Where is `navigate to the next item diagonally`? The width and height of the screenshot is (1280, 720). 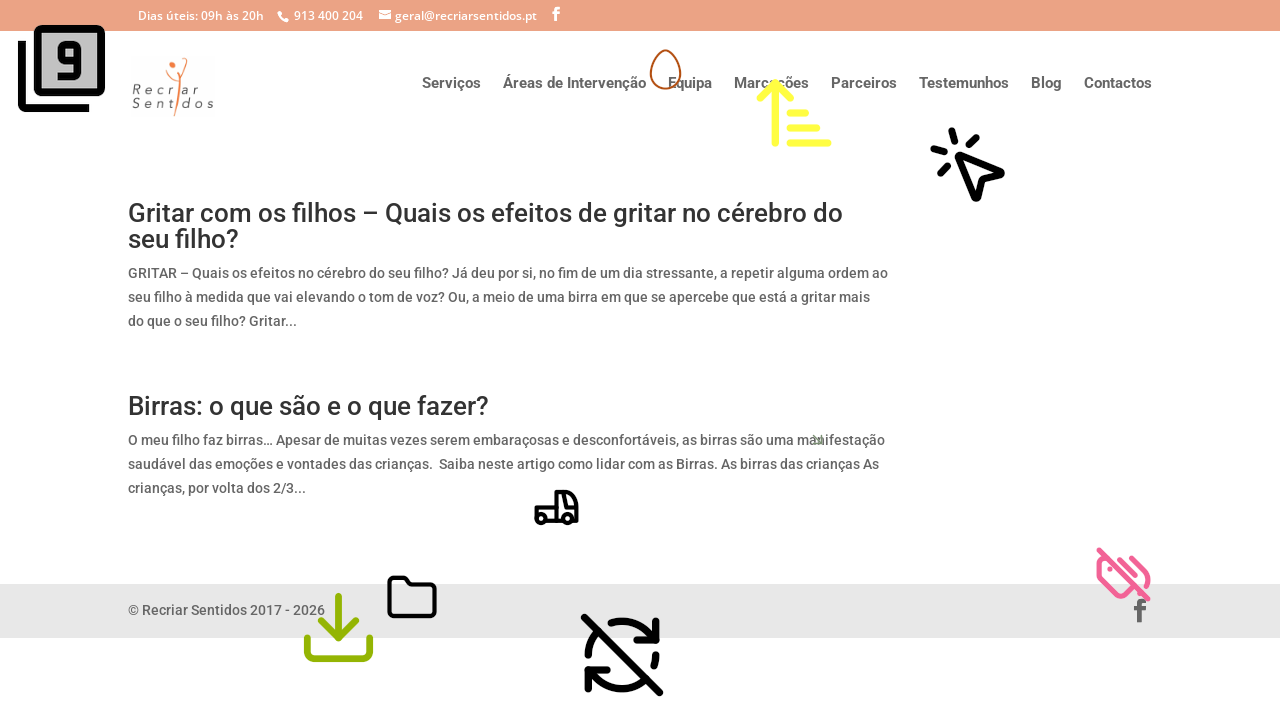
navigate to the next item diagonally is located at coordinates (817, 439).